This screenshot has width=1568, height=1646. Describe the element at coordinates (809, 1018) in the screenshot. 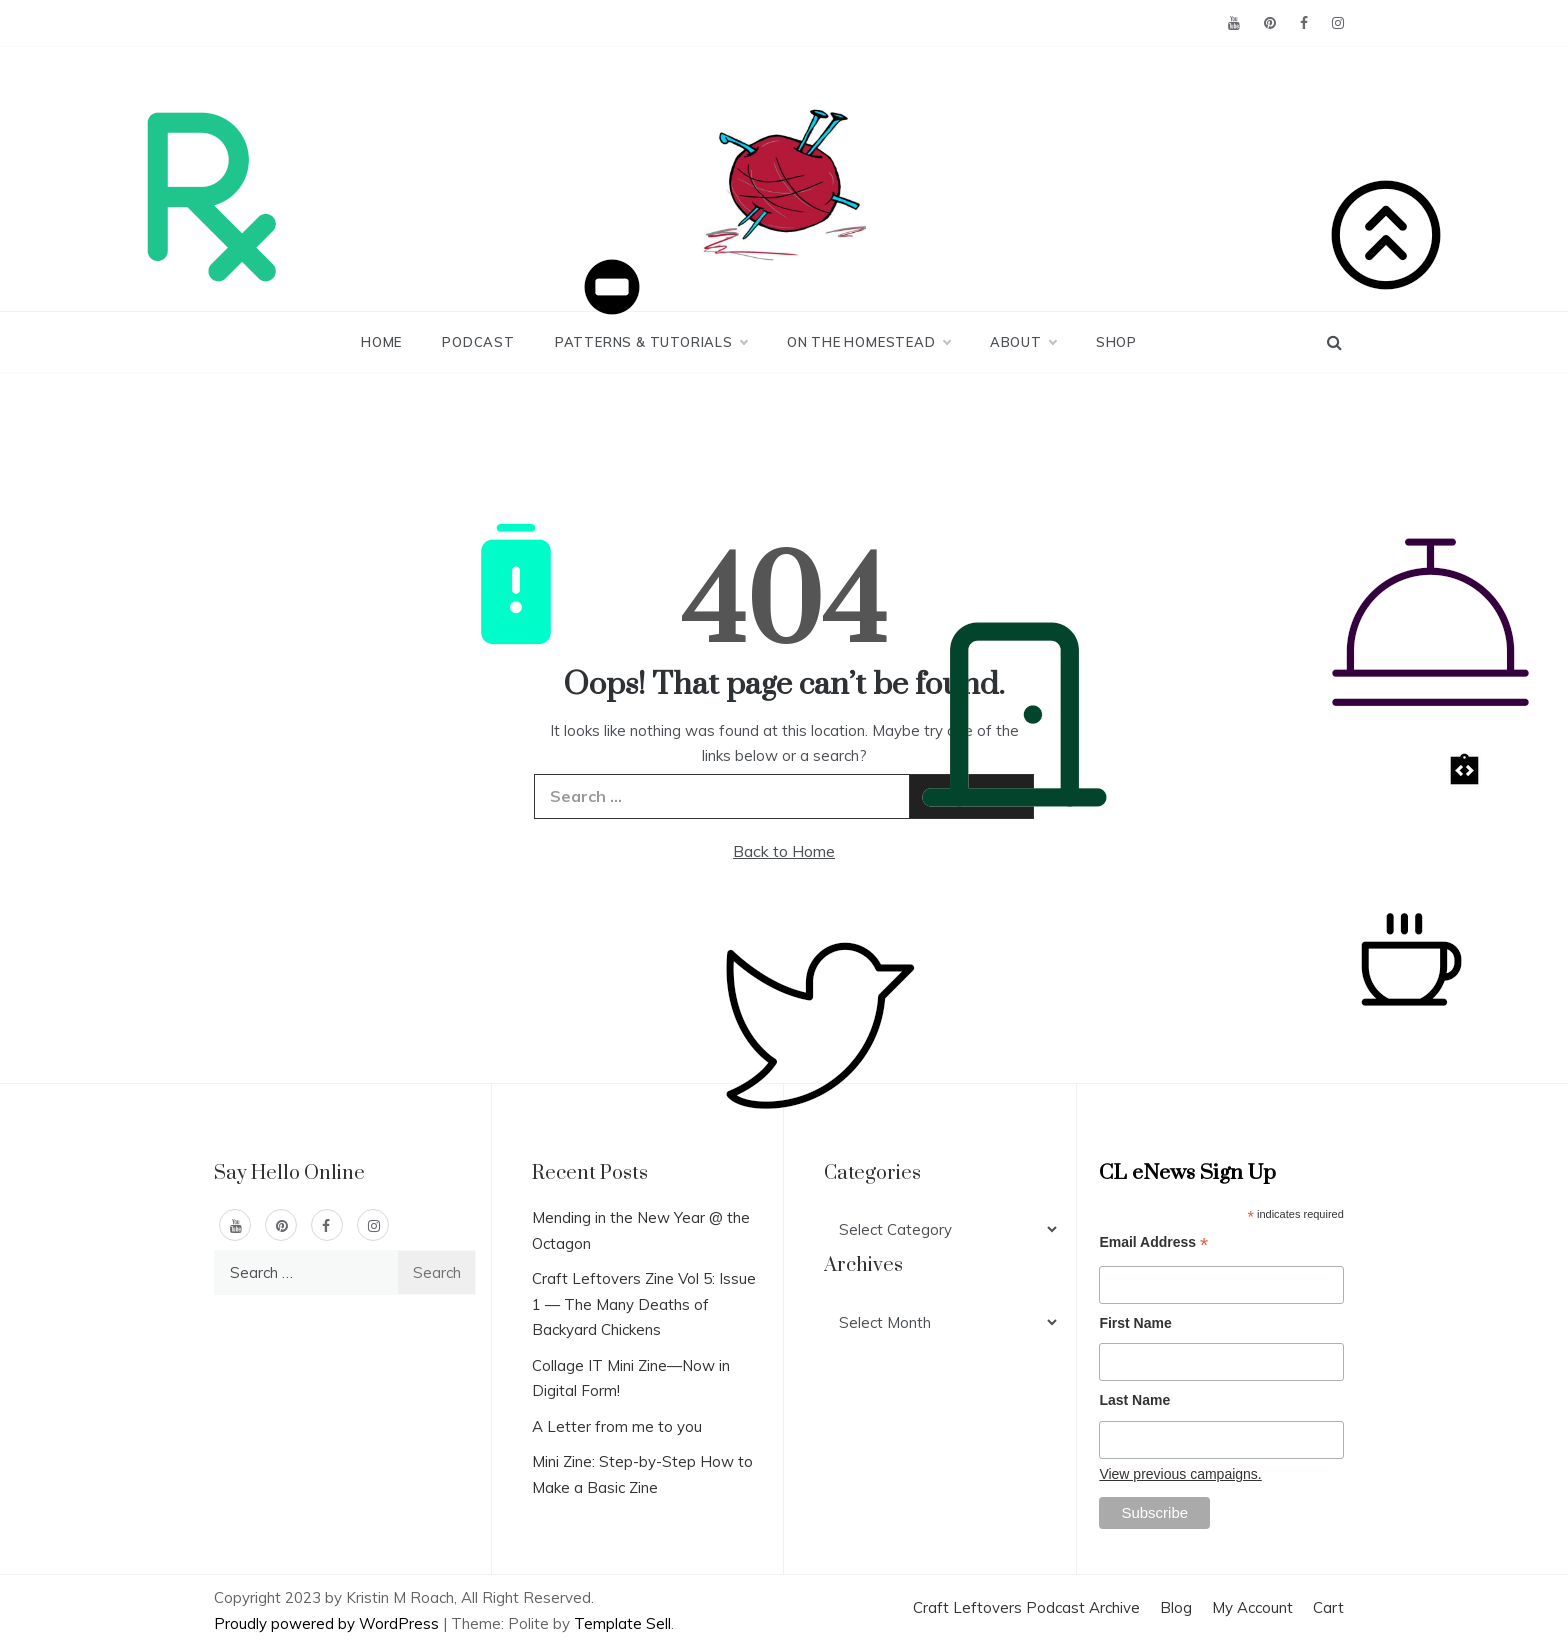

I see `share to twitter` at that location.